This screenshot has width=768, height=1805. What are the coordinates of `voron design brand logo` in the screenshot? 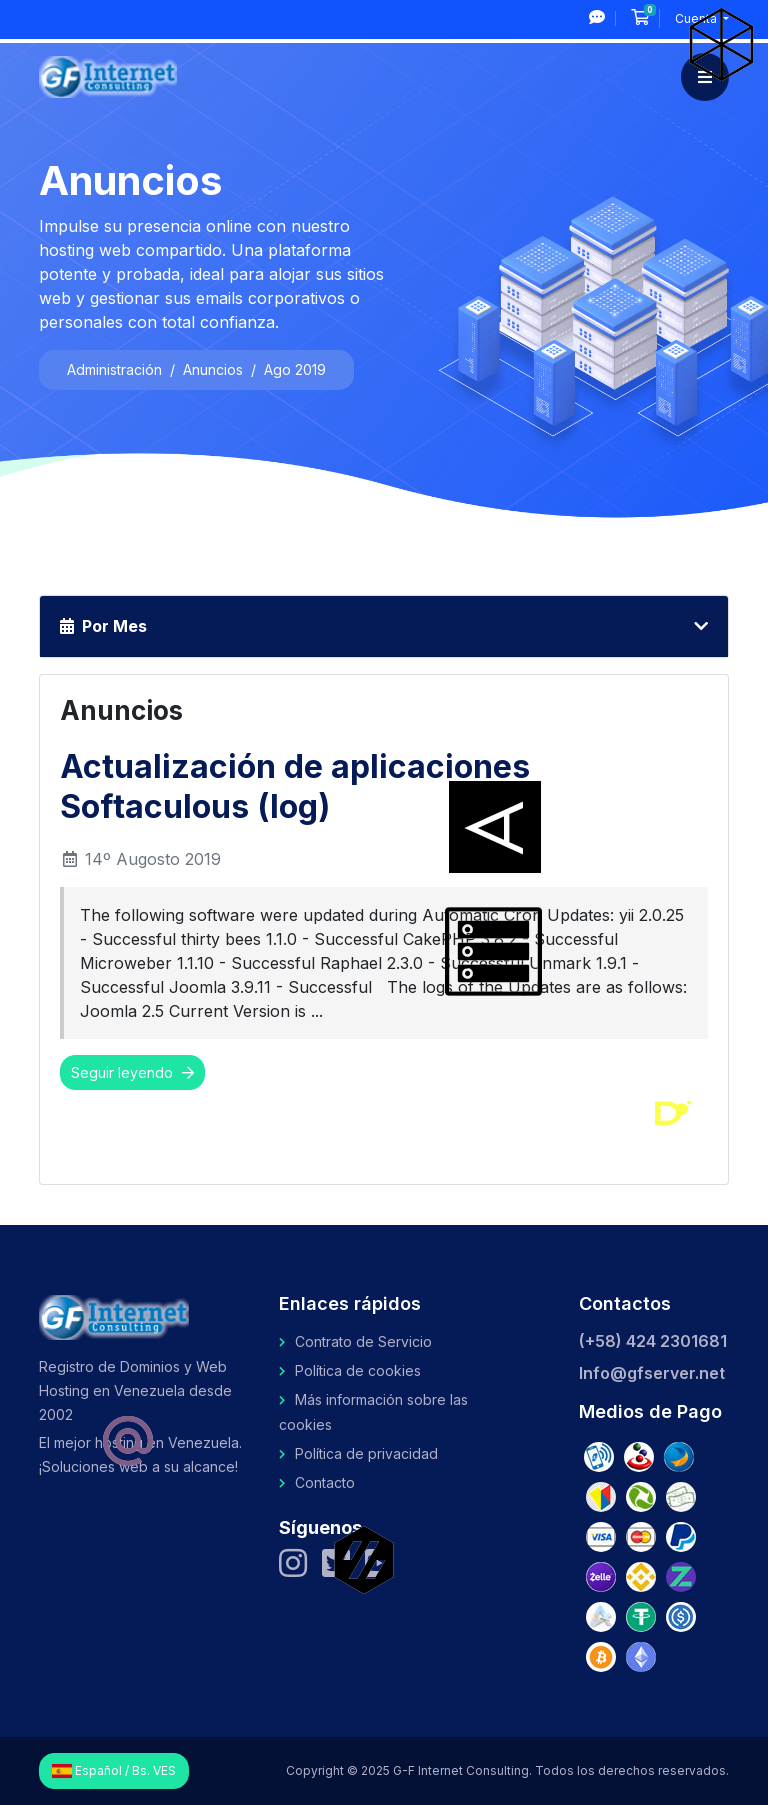 It's located at (364, 1560).